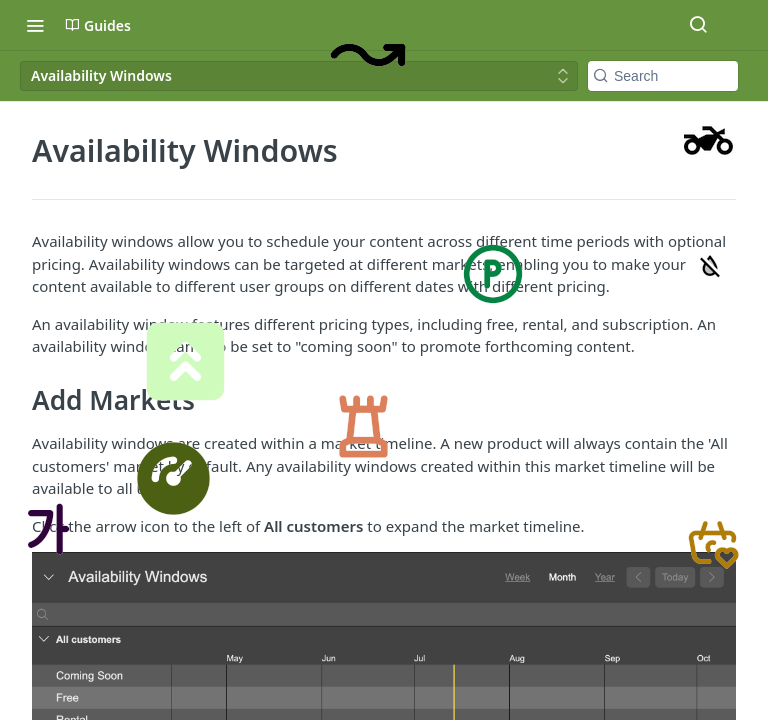 The height and width of the screenshot is (720, 768). I want to click on parking available or parking location, so click(493, 274).